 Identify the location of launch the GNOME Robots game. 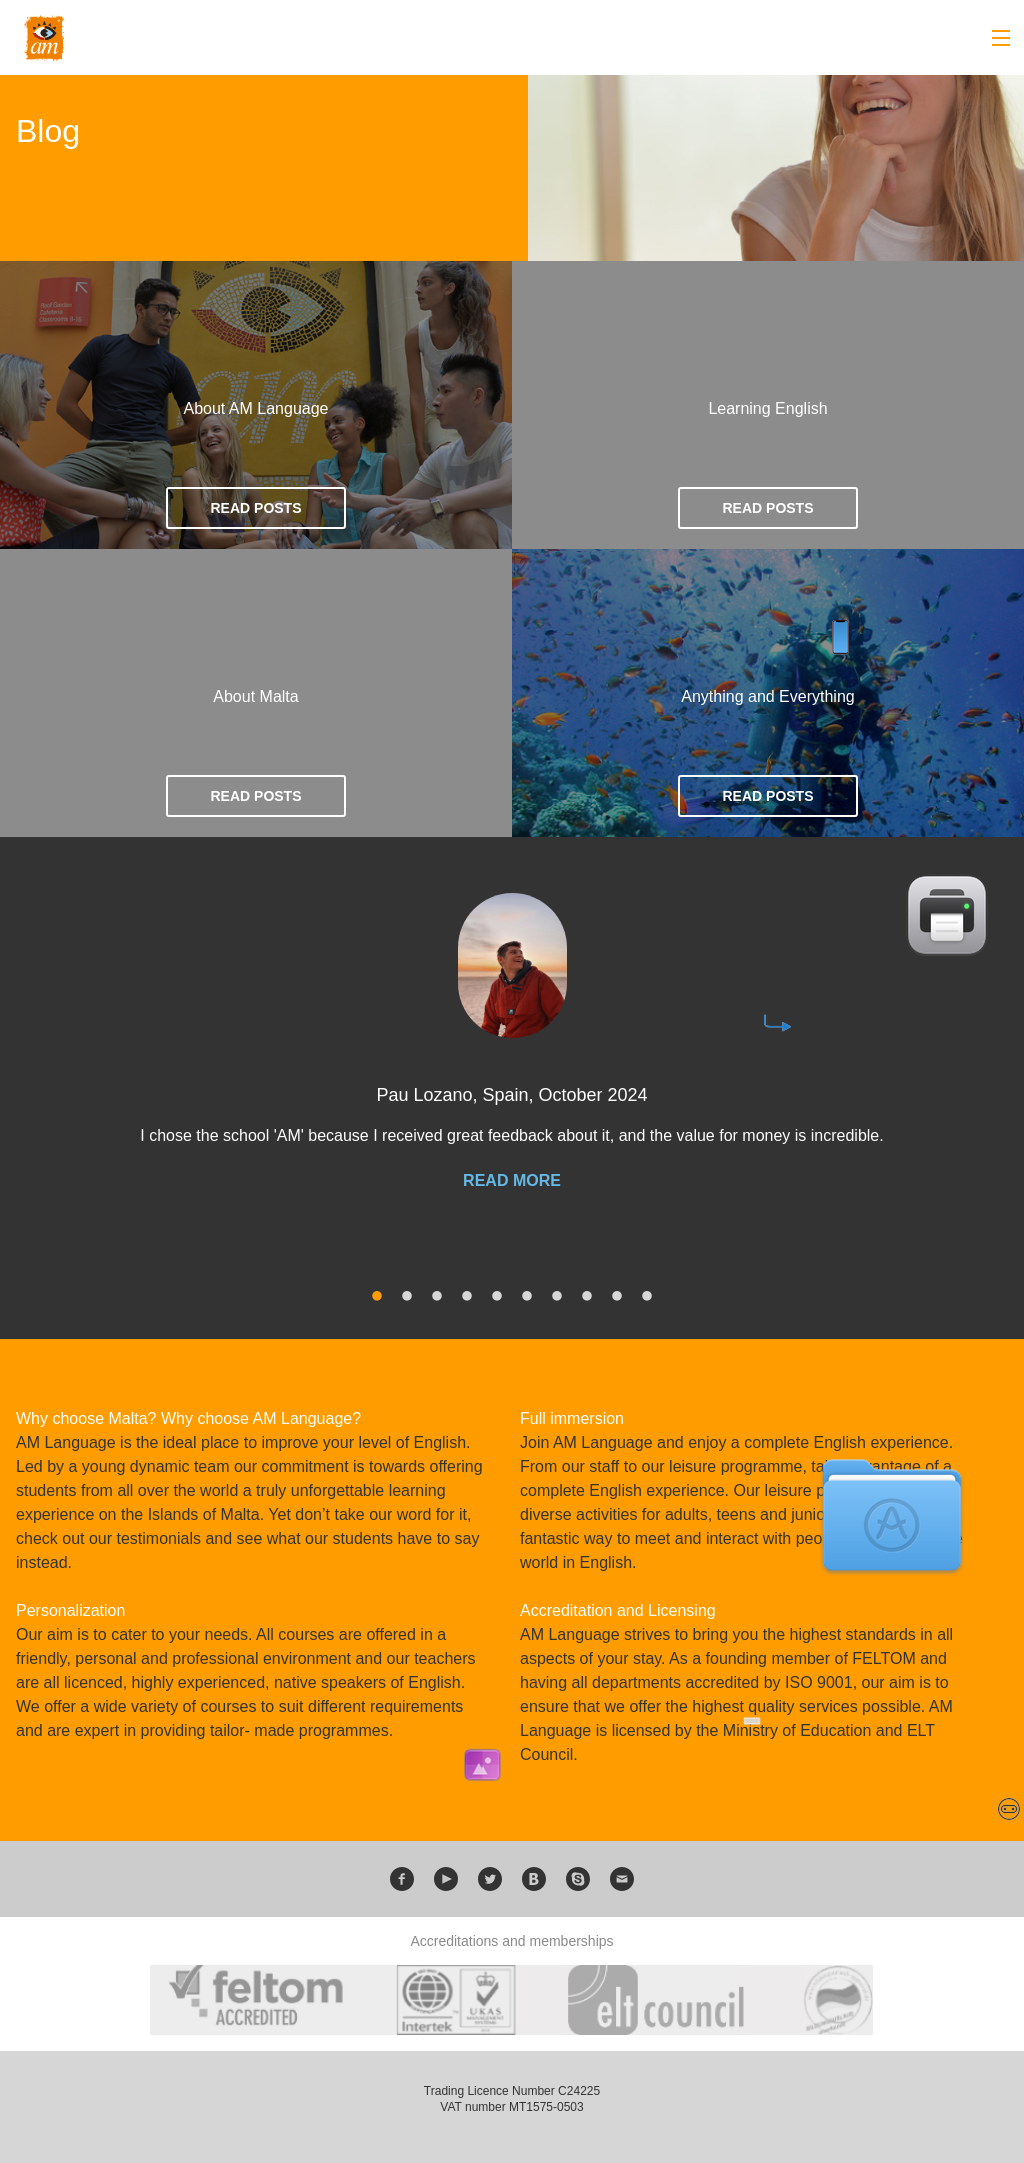
(1009, 1809).